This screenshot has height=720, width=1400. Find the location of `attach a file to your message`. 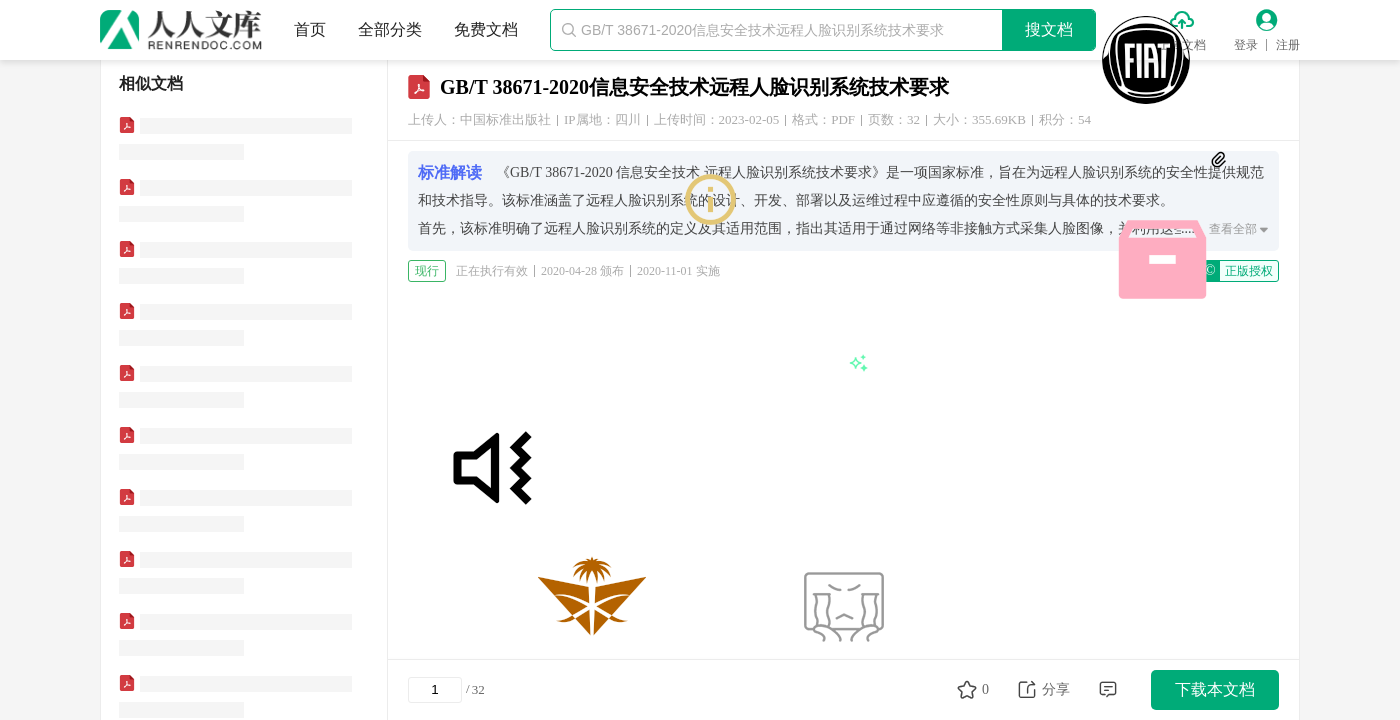

attach a file to your message is located at coordinates (1219, 160).